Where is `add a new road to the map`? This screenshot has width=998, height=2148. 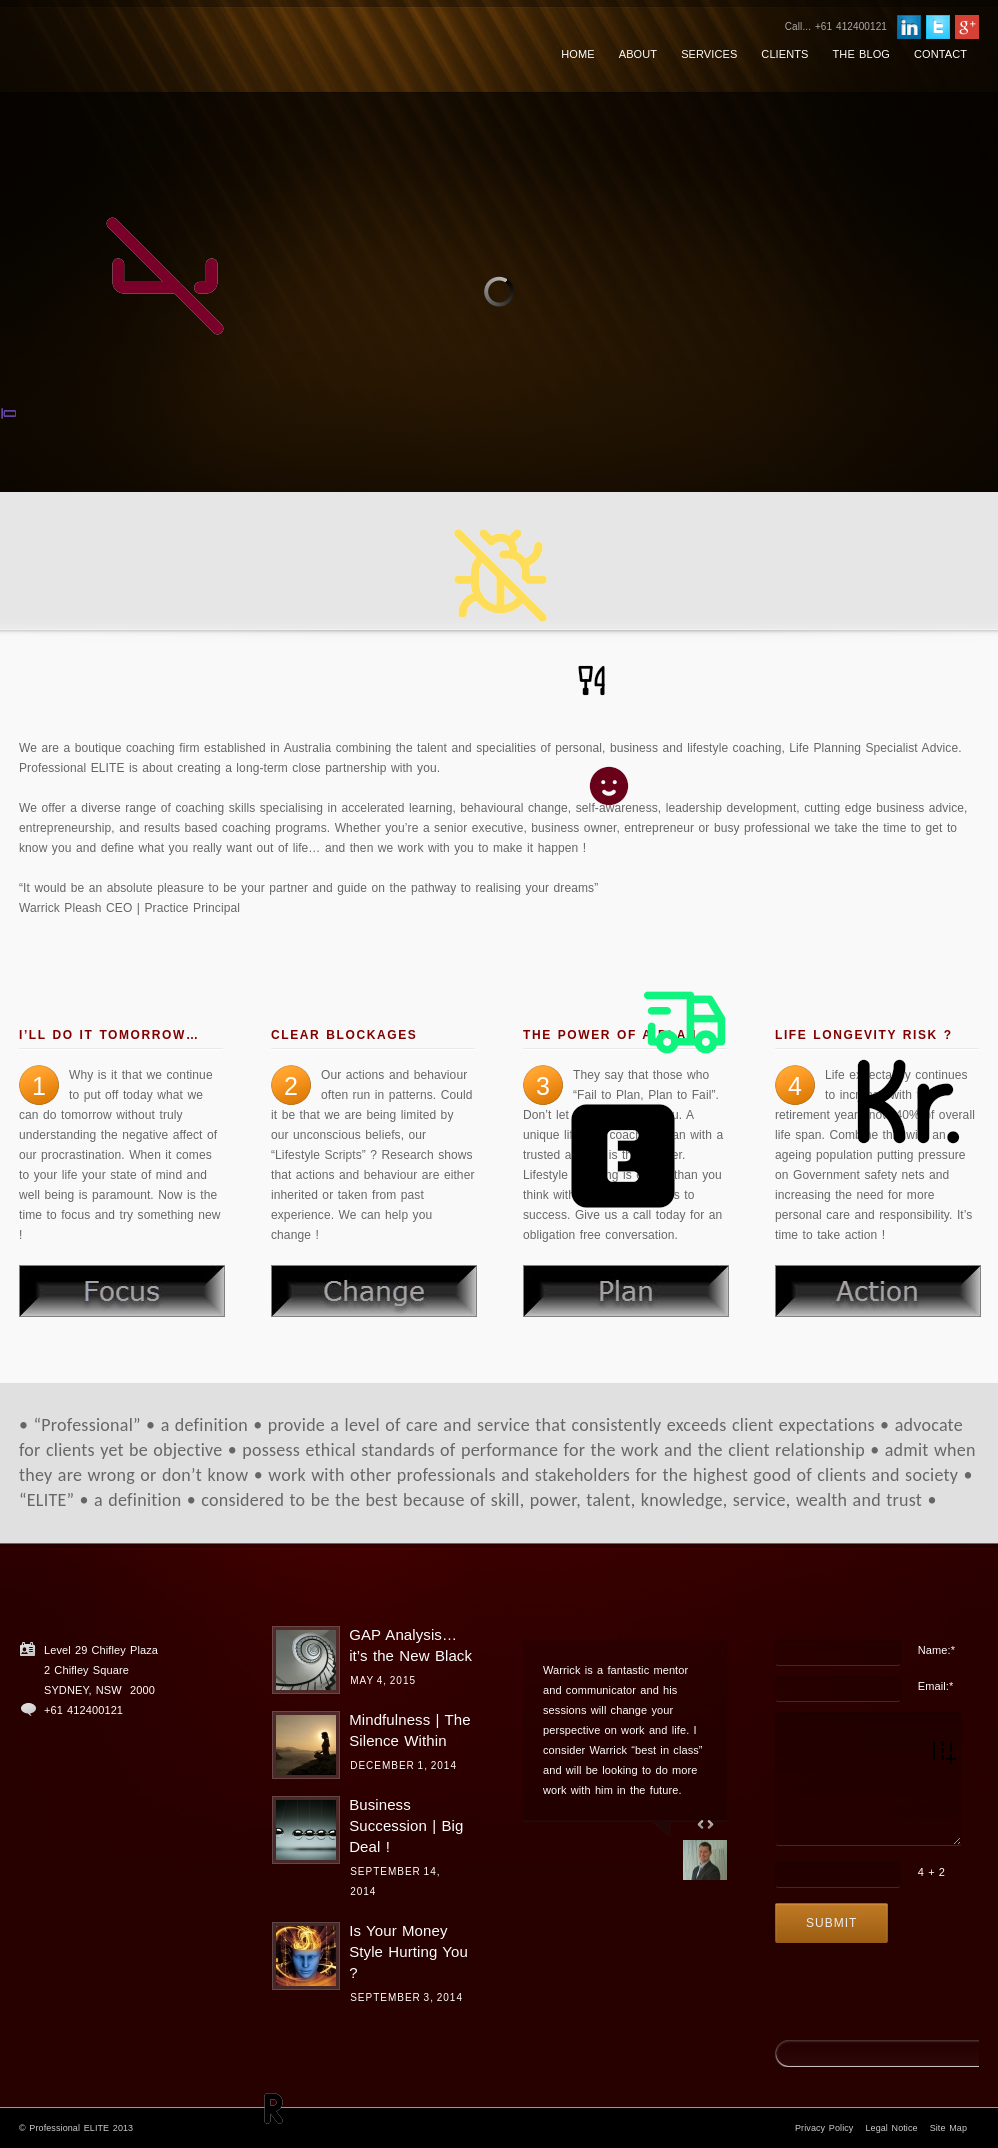 add a new road to the map is located at coordinates (942, 1750).